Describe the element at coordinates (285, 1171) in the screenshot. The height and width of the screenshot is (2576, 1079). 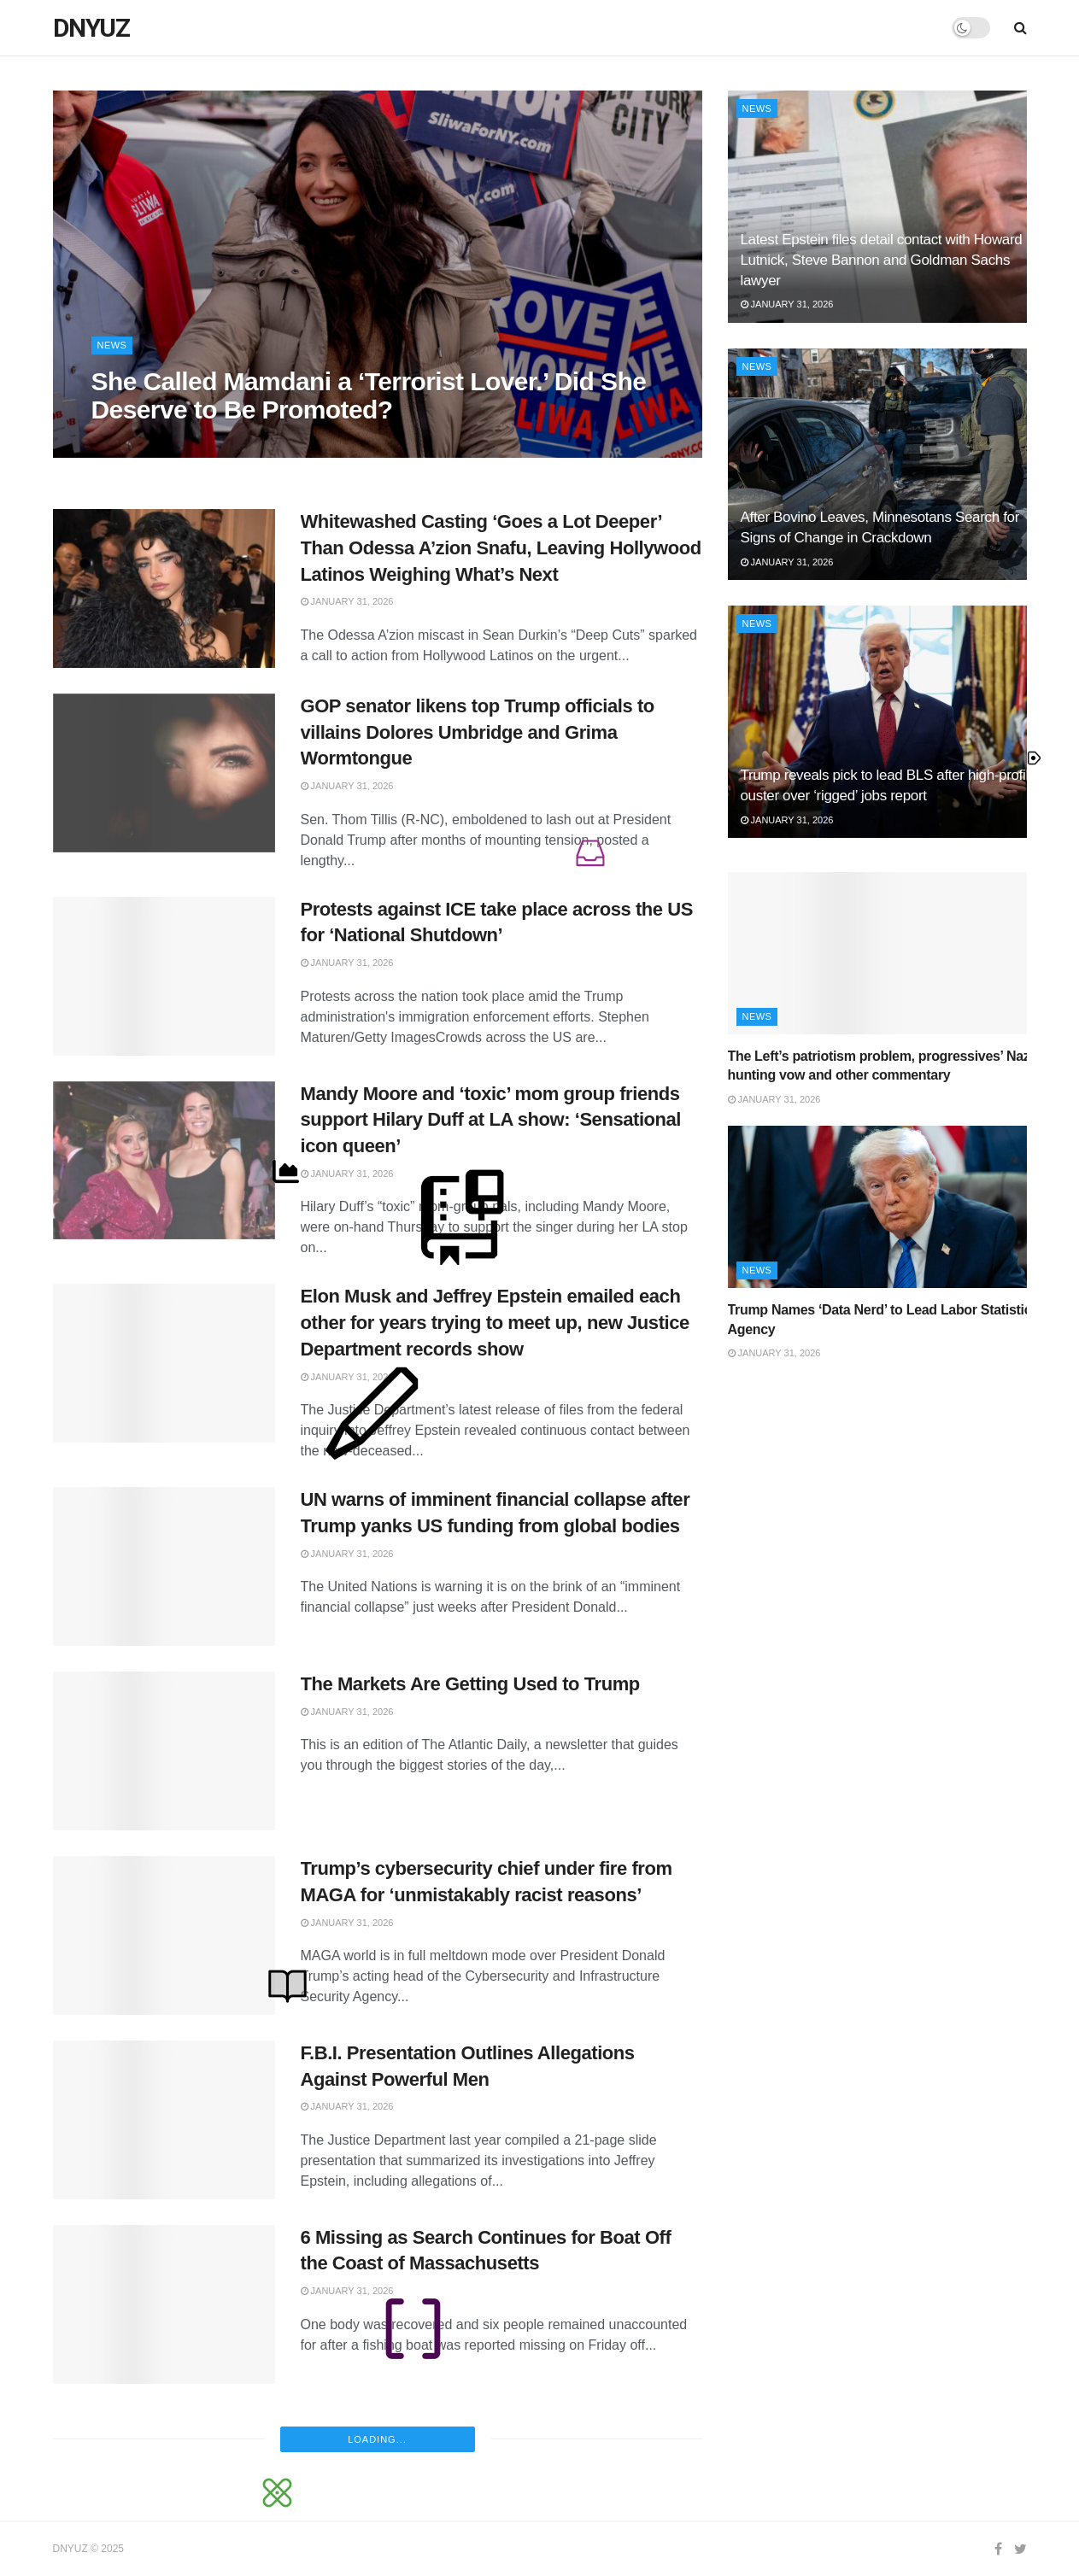
I see `view area chart or graph data` at that location.